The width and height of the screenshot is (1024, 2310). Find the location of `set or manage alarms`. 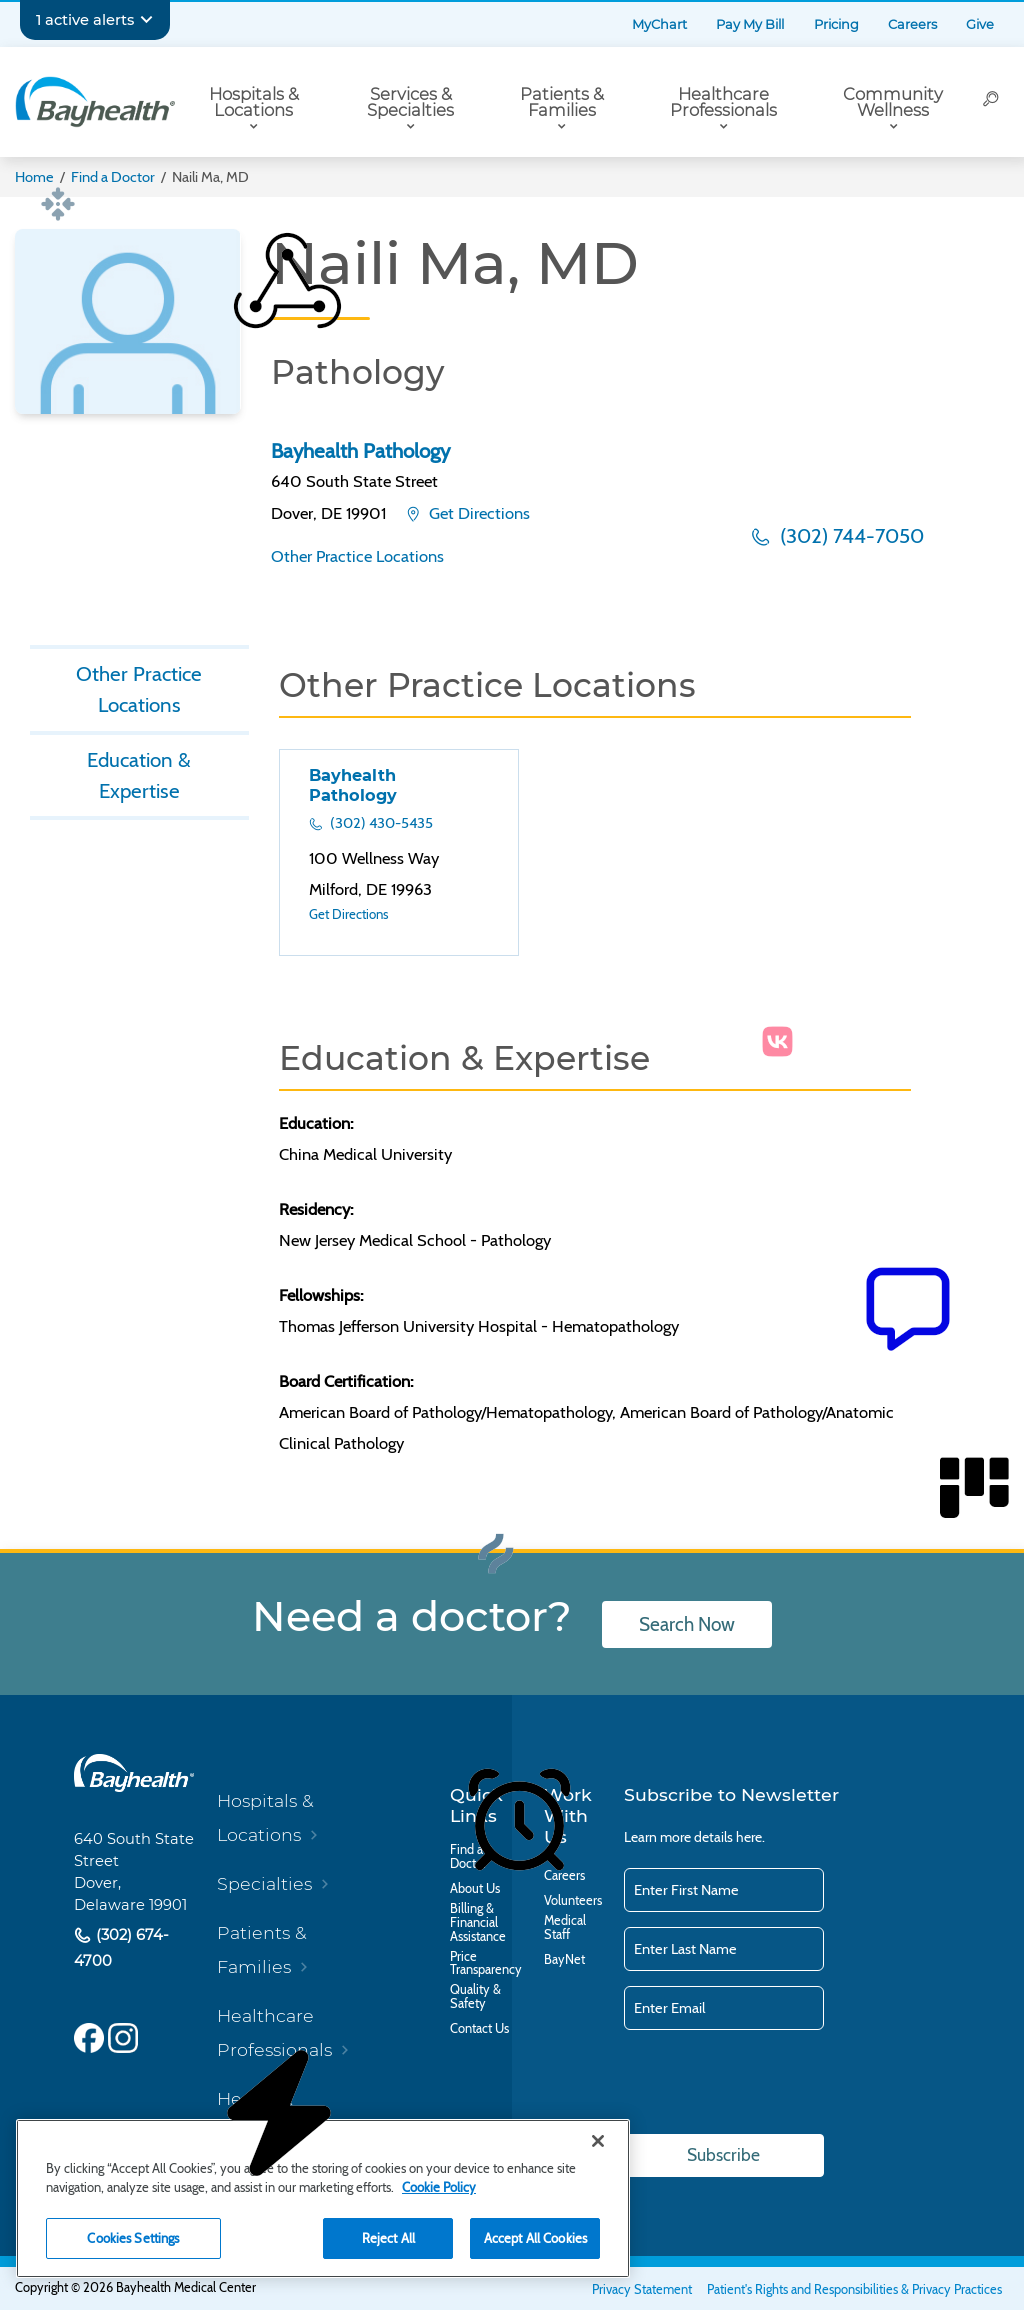

set or manage alarms is located at coordinates (519, 1819).